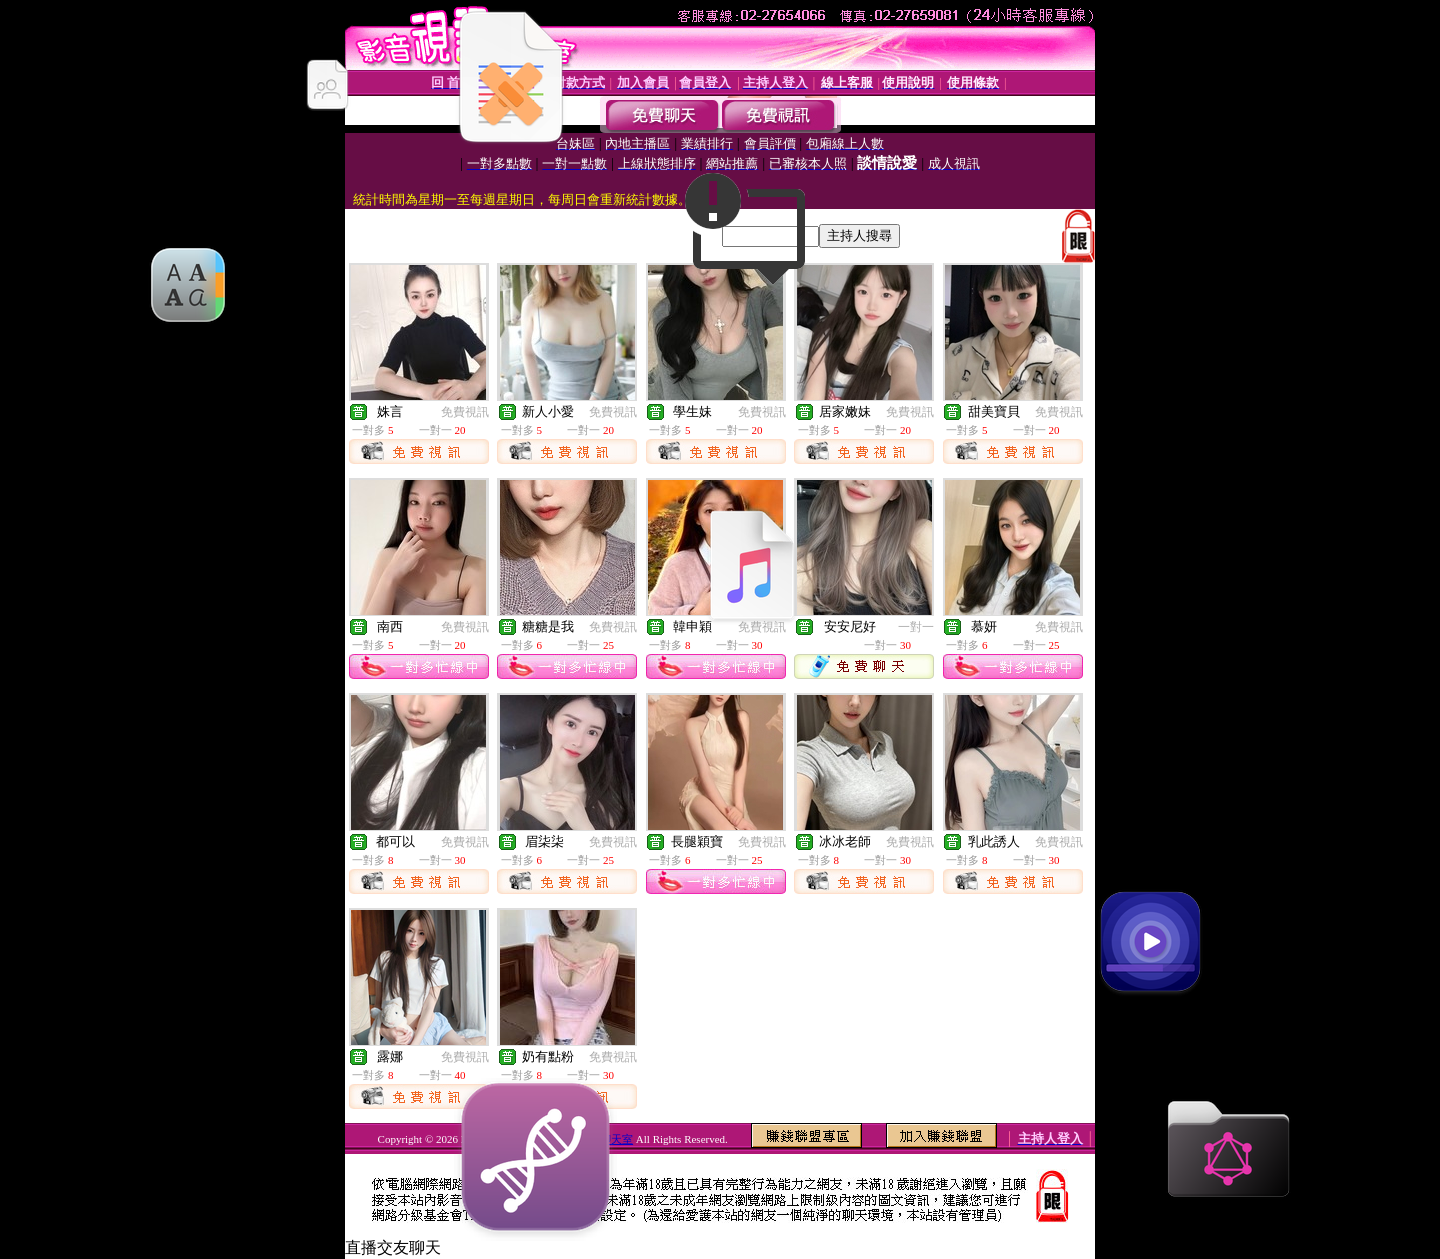  Describe the element at coordinates (752, 567) in the screenshot. I see `generic audio file icon` at that location.